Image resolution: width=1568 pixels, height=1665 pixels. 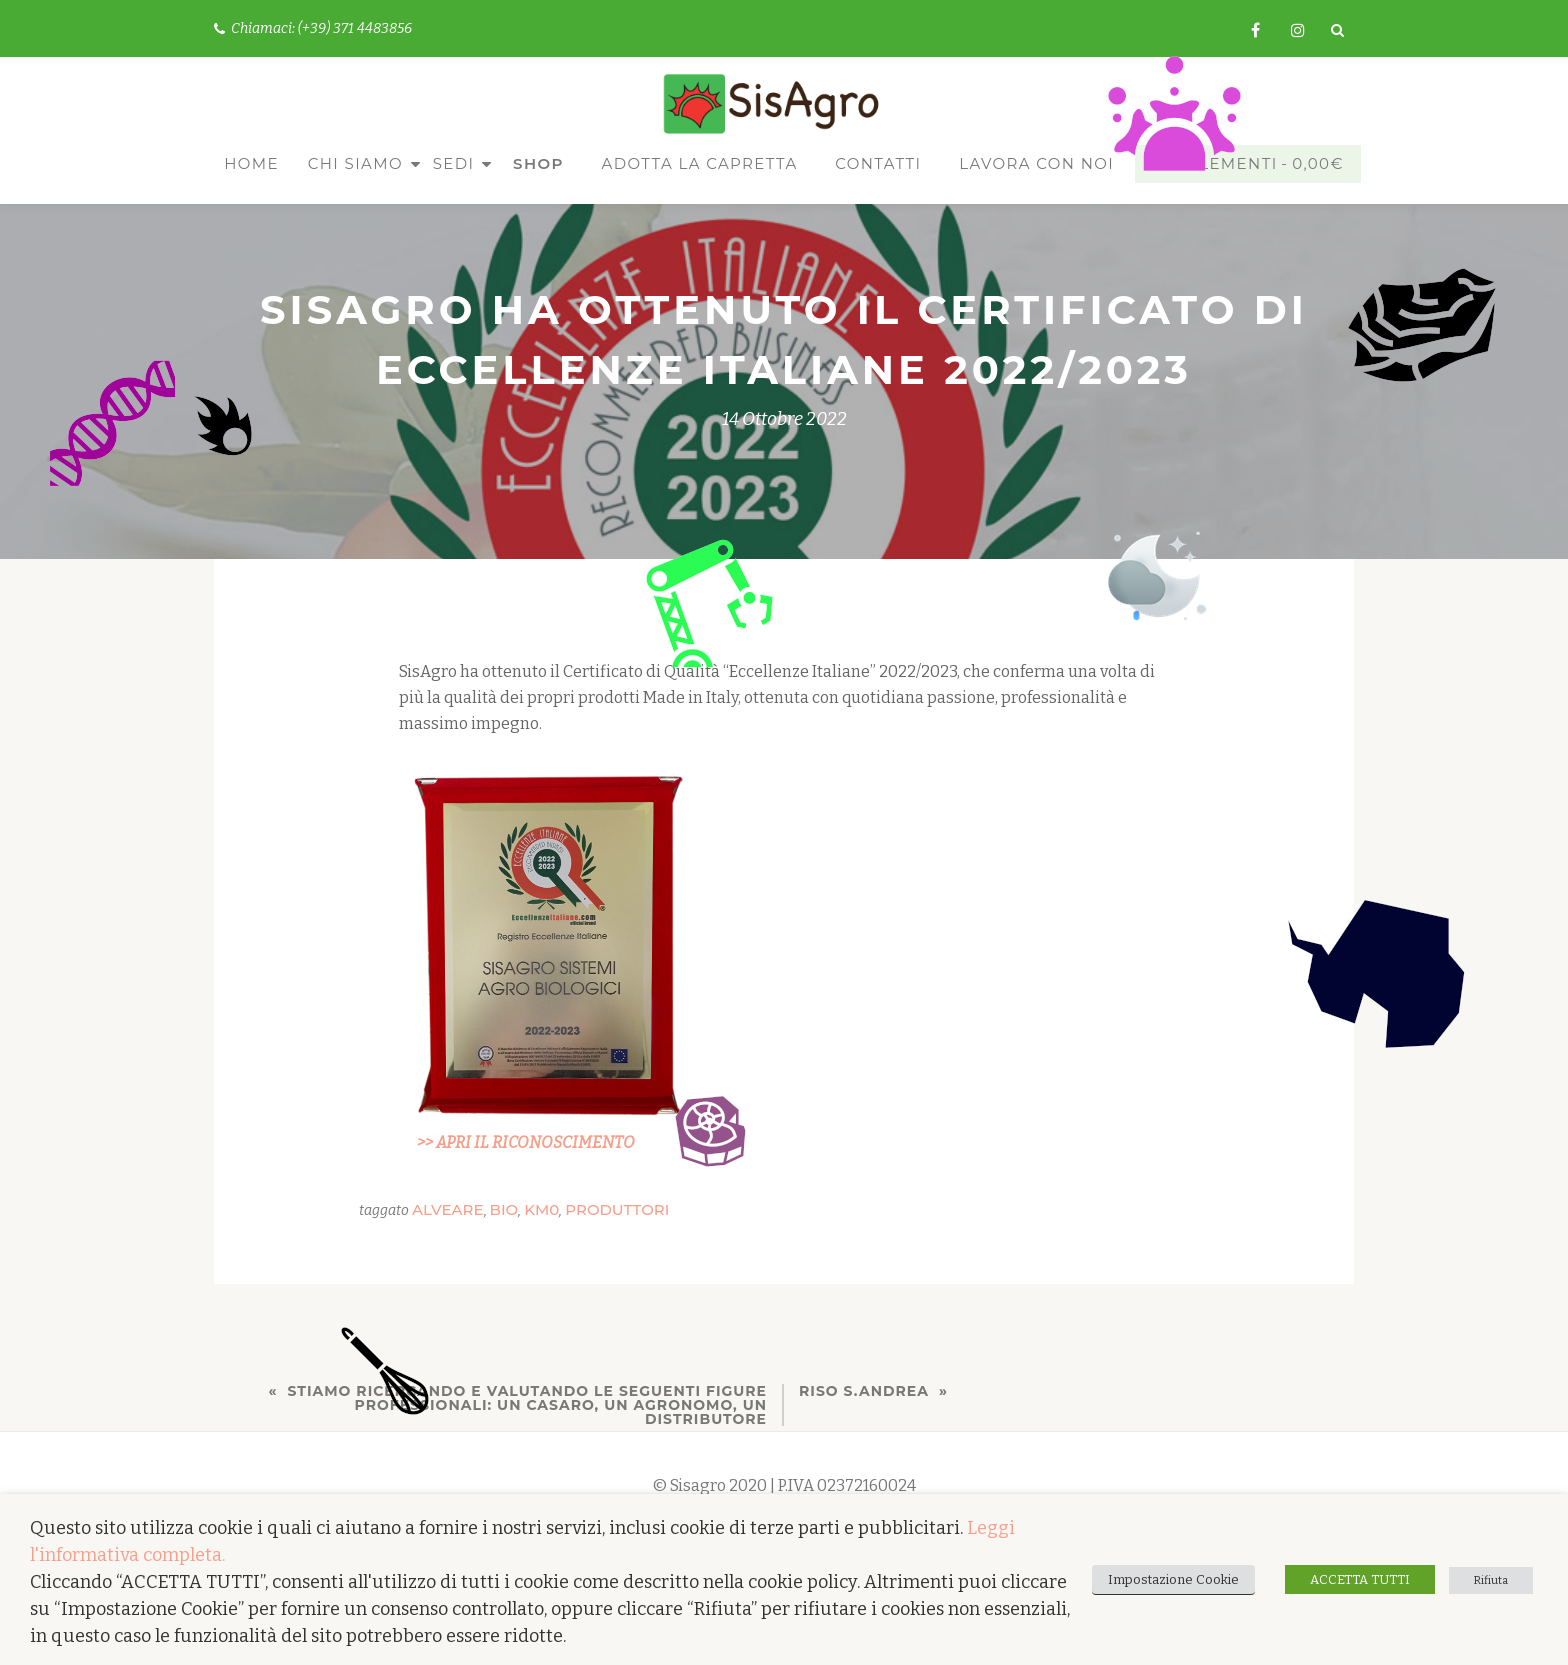 I want to click on indicates scattered showers at night, so click(x=1157, y=576).